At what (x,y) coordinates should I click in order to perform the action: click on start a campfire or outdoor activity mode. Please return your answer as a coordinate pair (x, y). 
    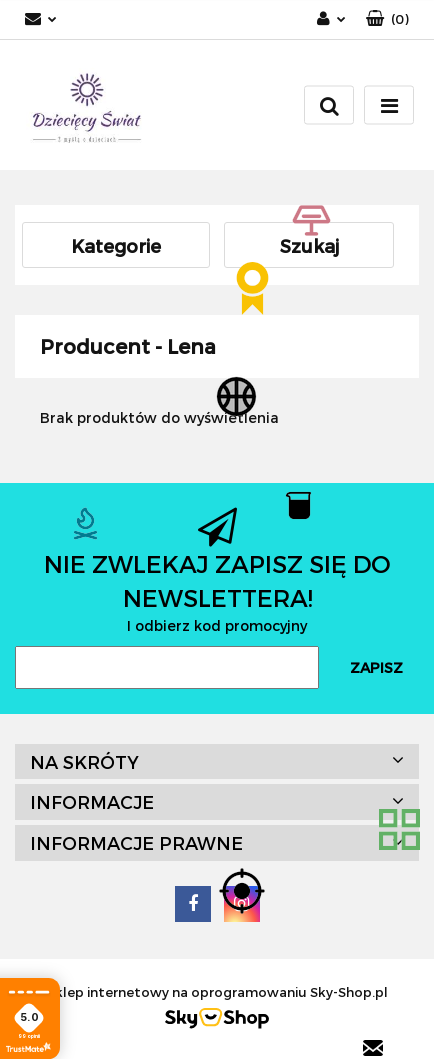
    Looking at the image, I should click on (85, 523).